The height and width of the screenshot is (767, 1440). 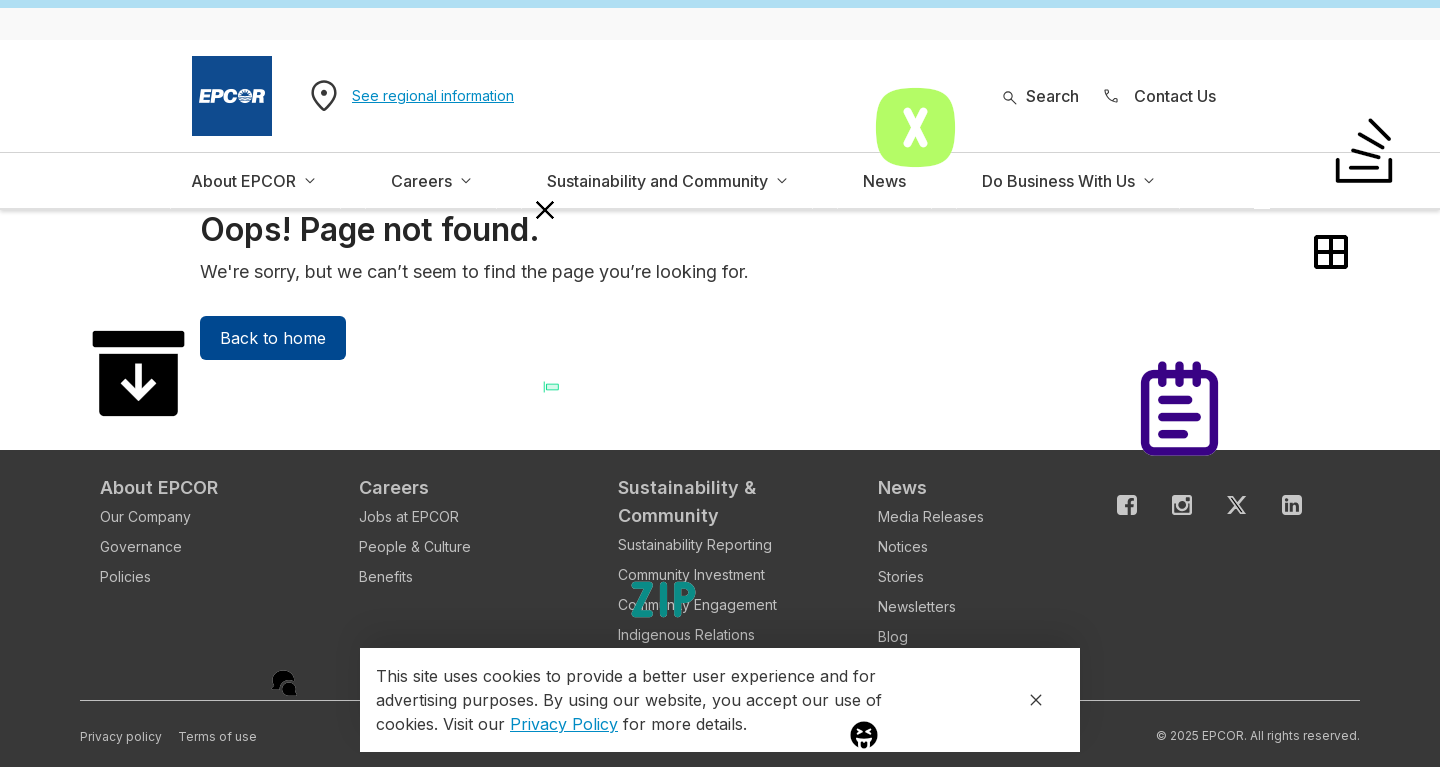 What do you see at coordinates (138, 373) in the screenshot?
I see `archive this item` at bounding box center [138, 373].